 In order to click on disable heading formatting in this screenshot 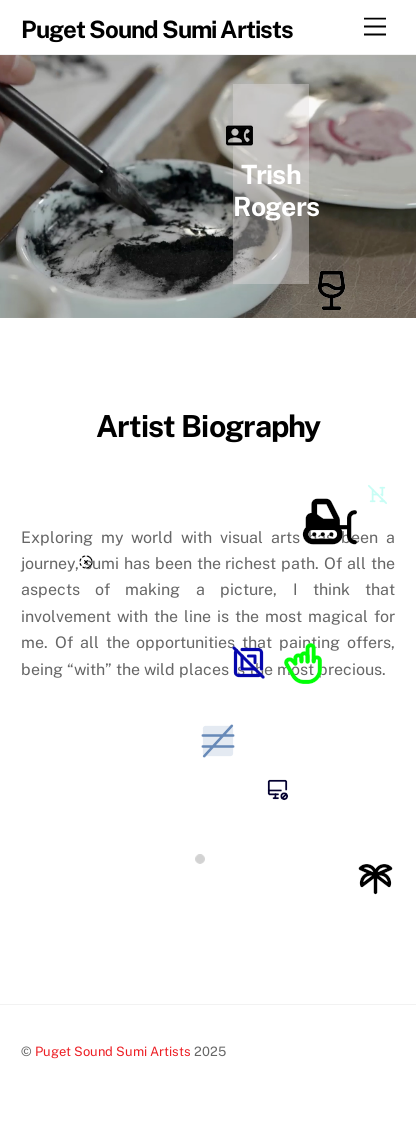, I will do `click(377, 494)`.